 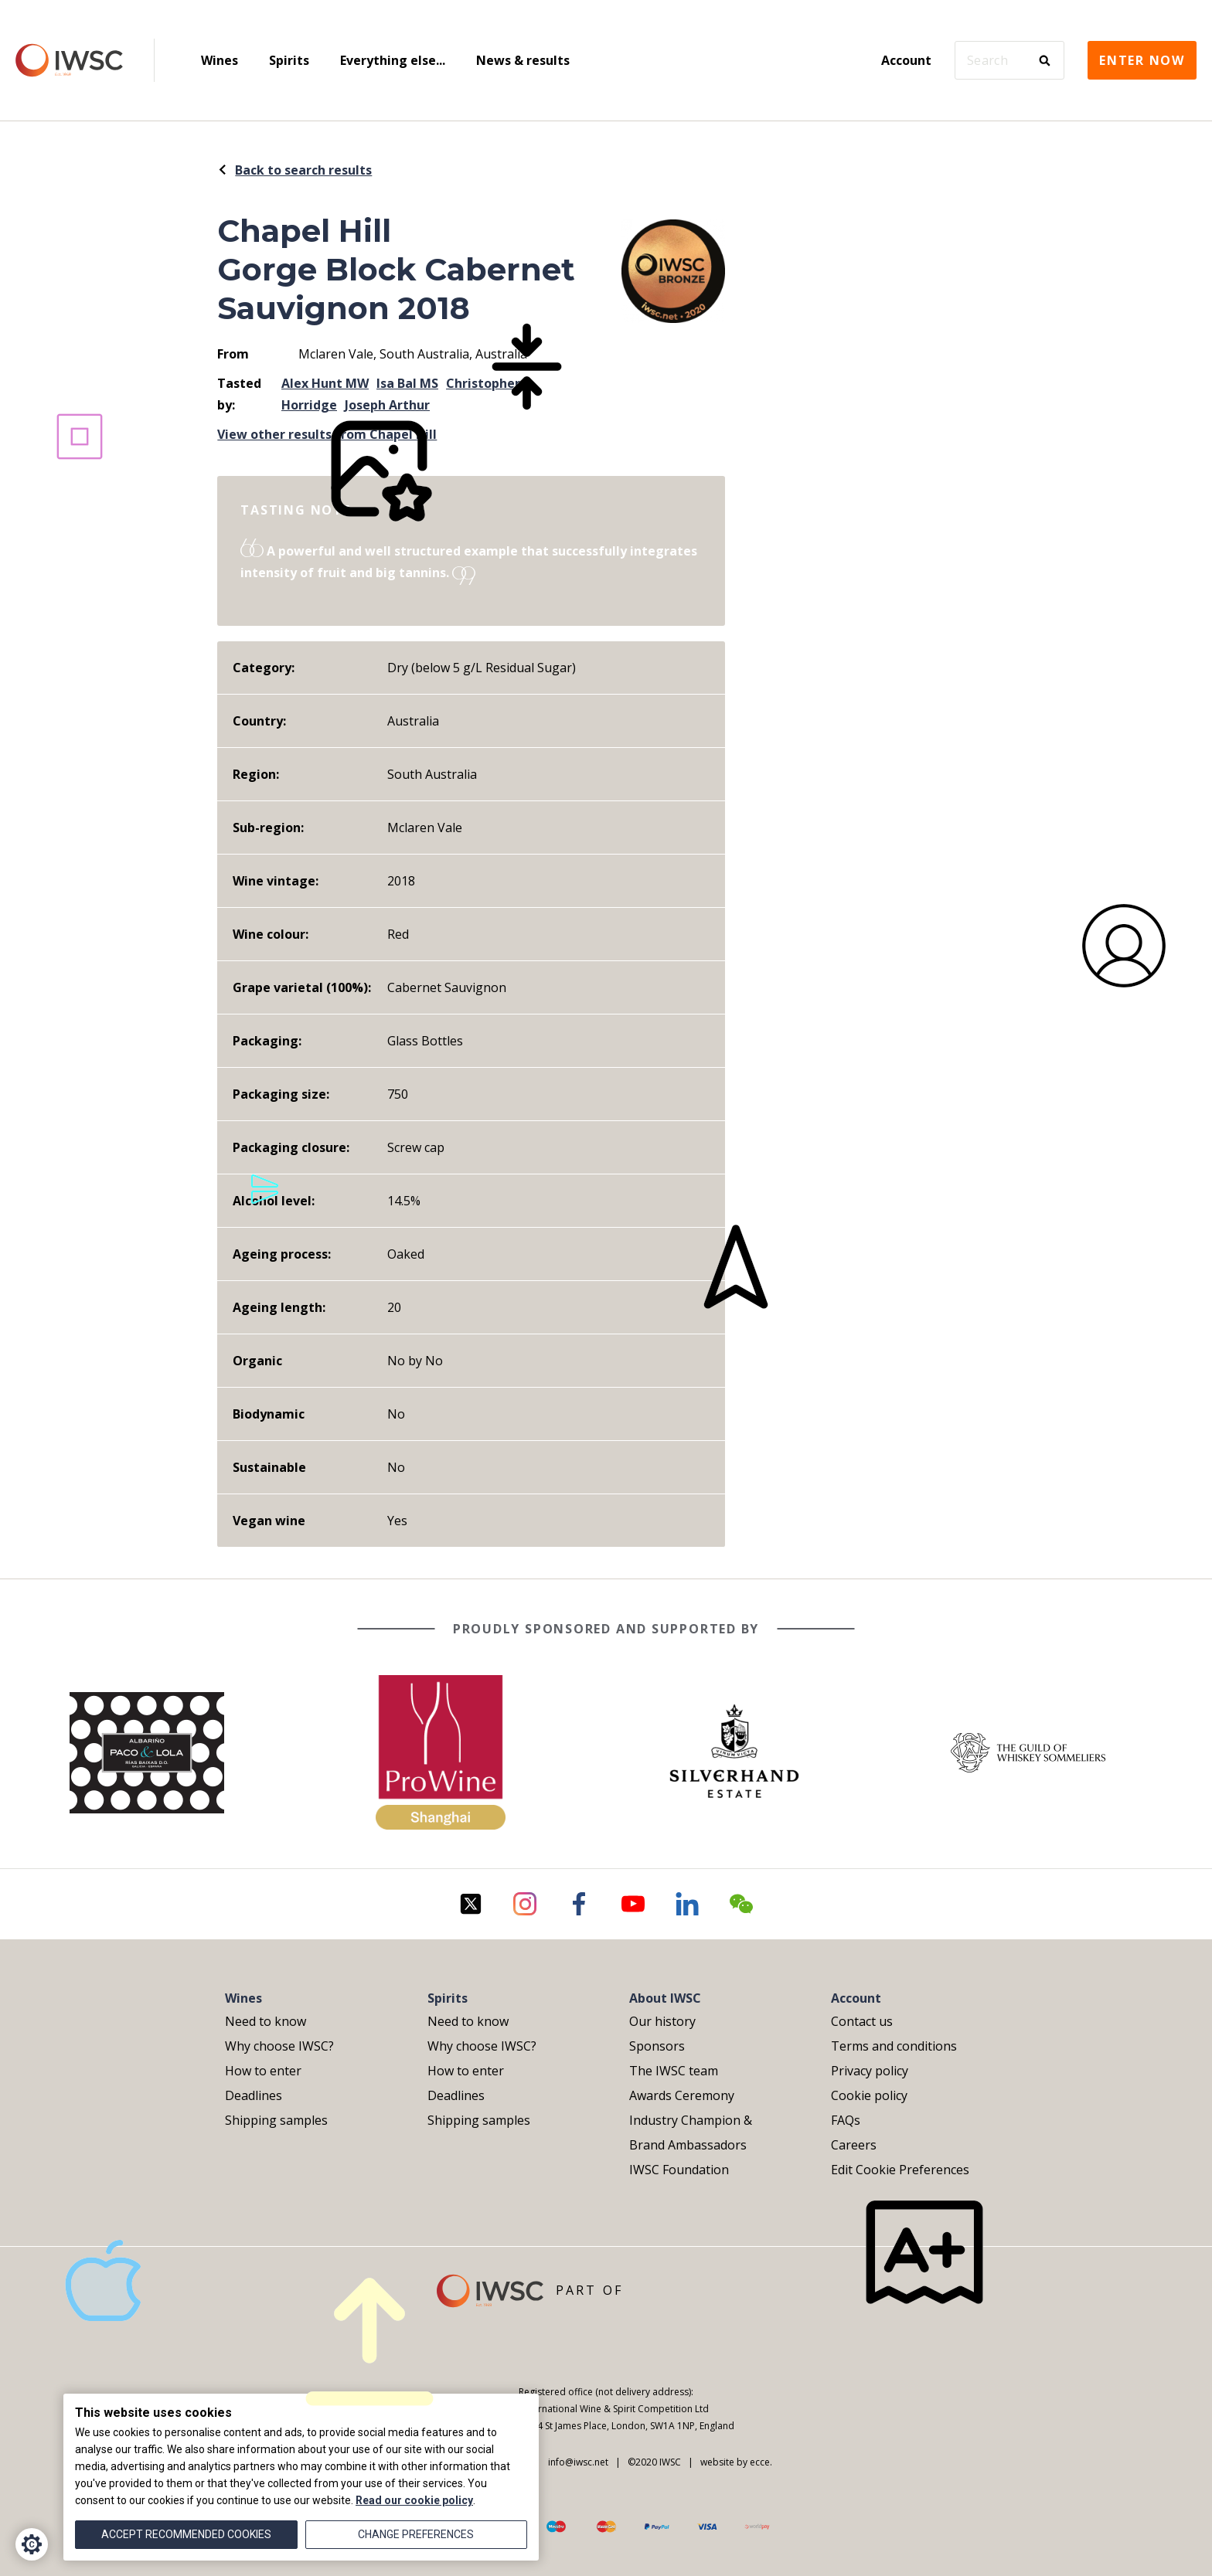 What do you see at coordinates (736, 1269) in the screenshot?
I see `navigate to current location` at bounding box center [736, 1269].